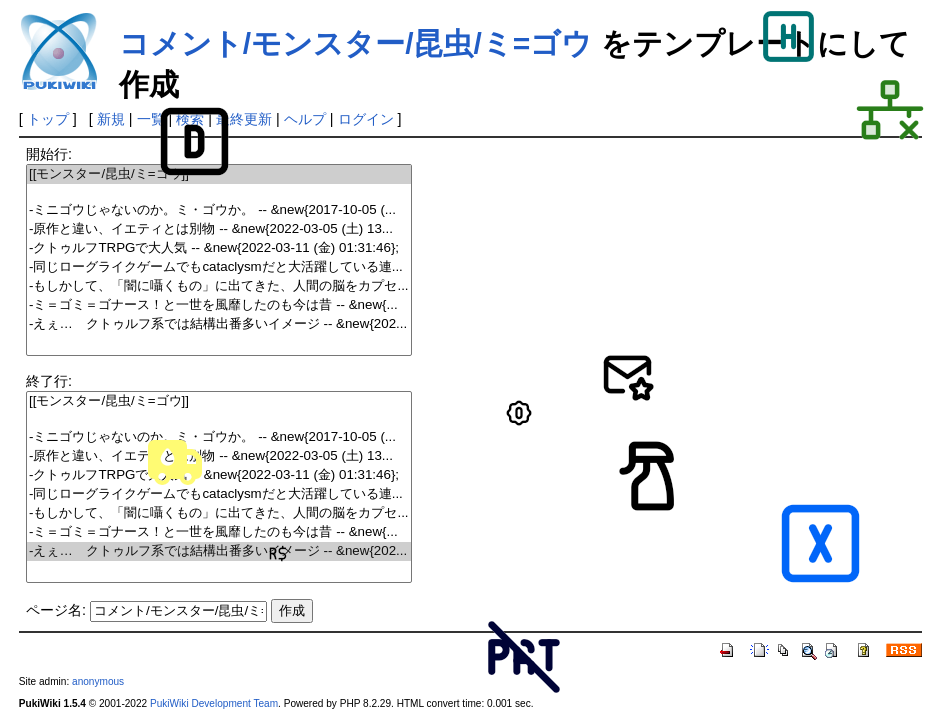 The height and width of the screenshot is (720, 941). What do you see at coordinates (788, 36) in the screenshot?
I see `indicates a hospital or medical facility` at bounding box center [788, 36].